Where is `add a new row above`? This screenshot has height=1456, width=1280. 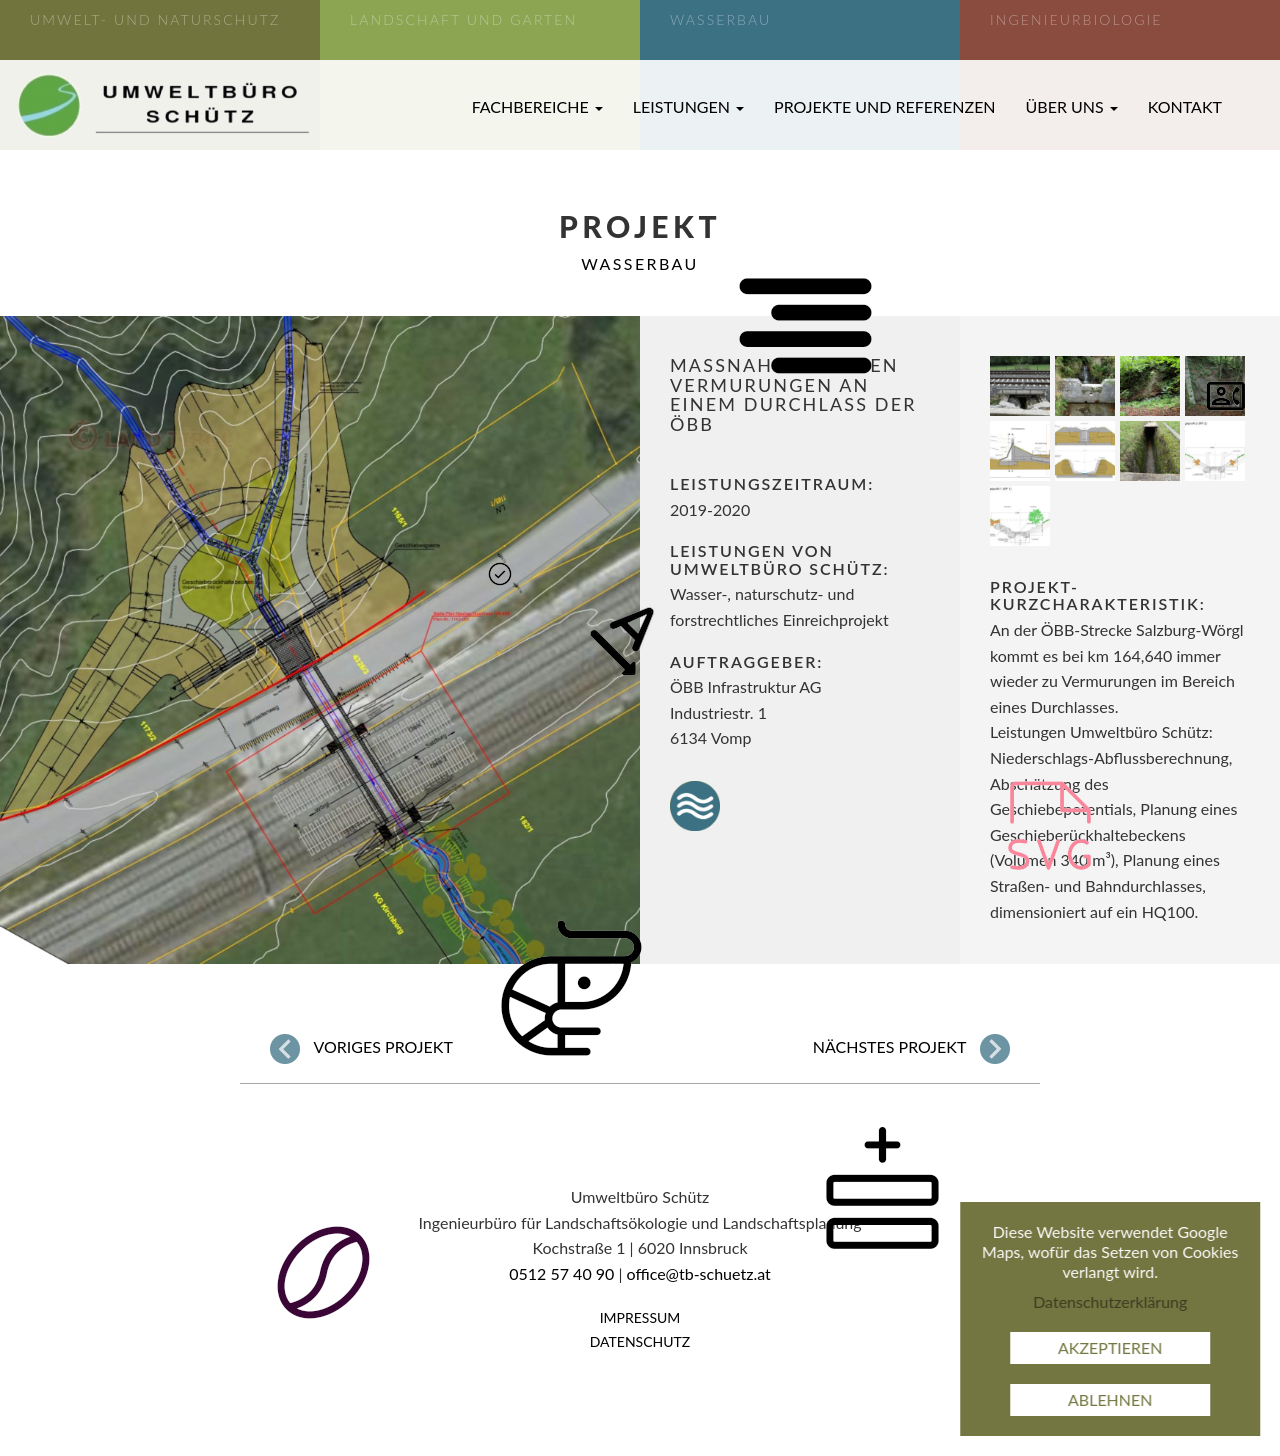
add a new row above is located at coordinates (882, 1197).